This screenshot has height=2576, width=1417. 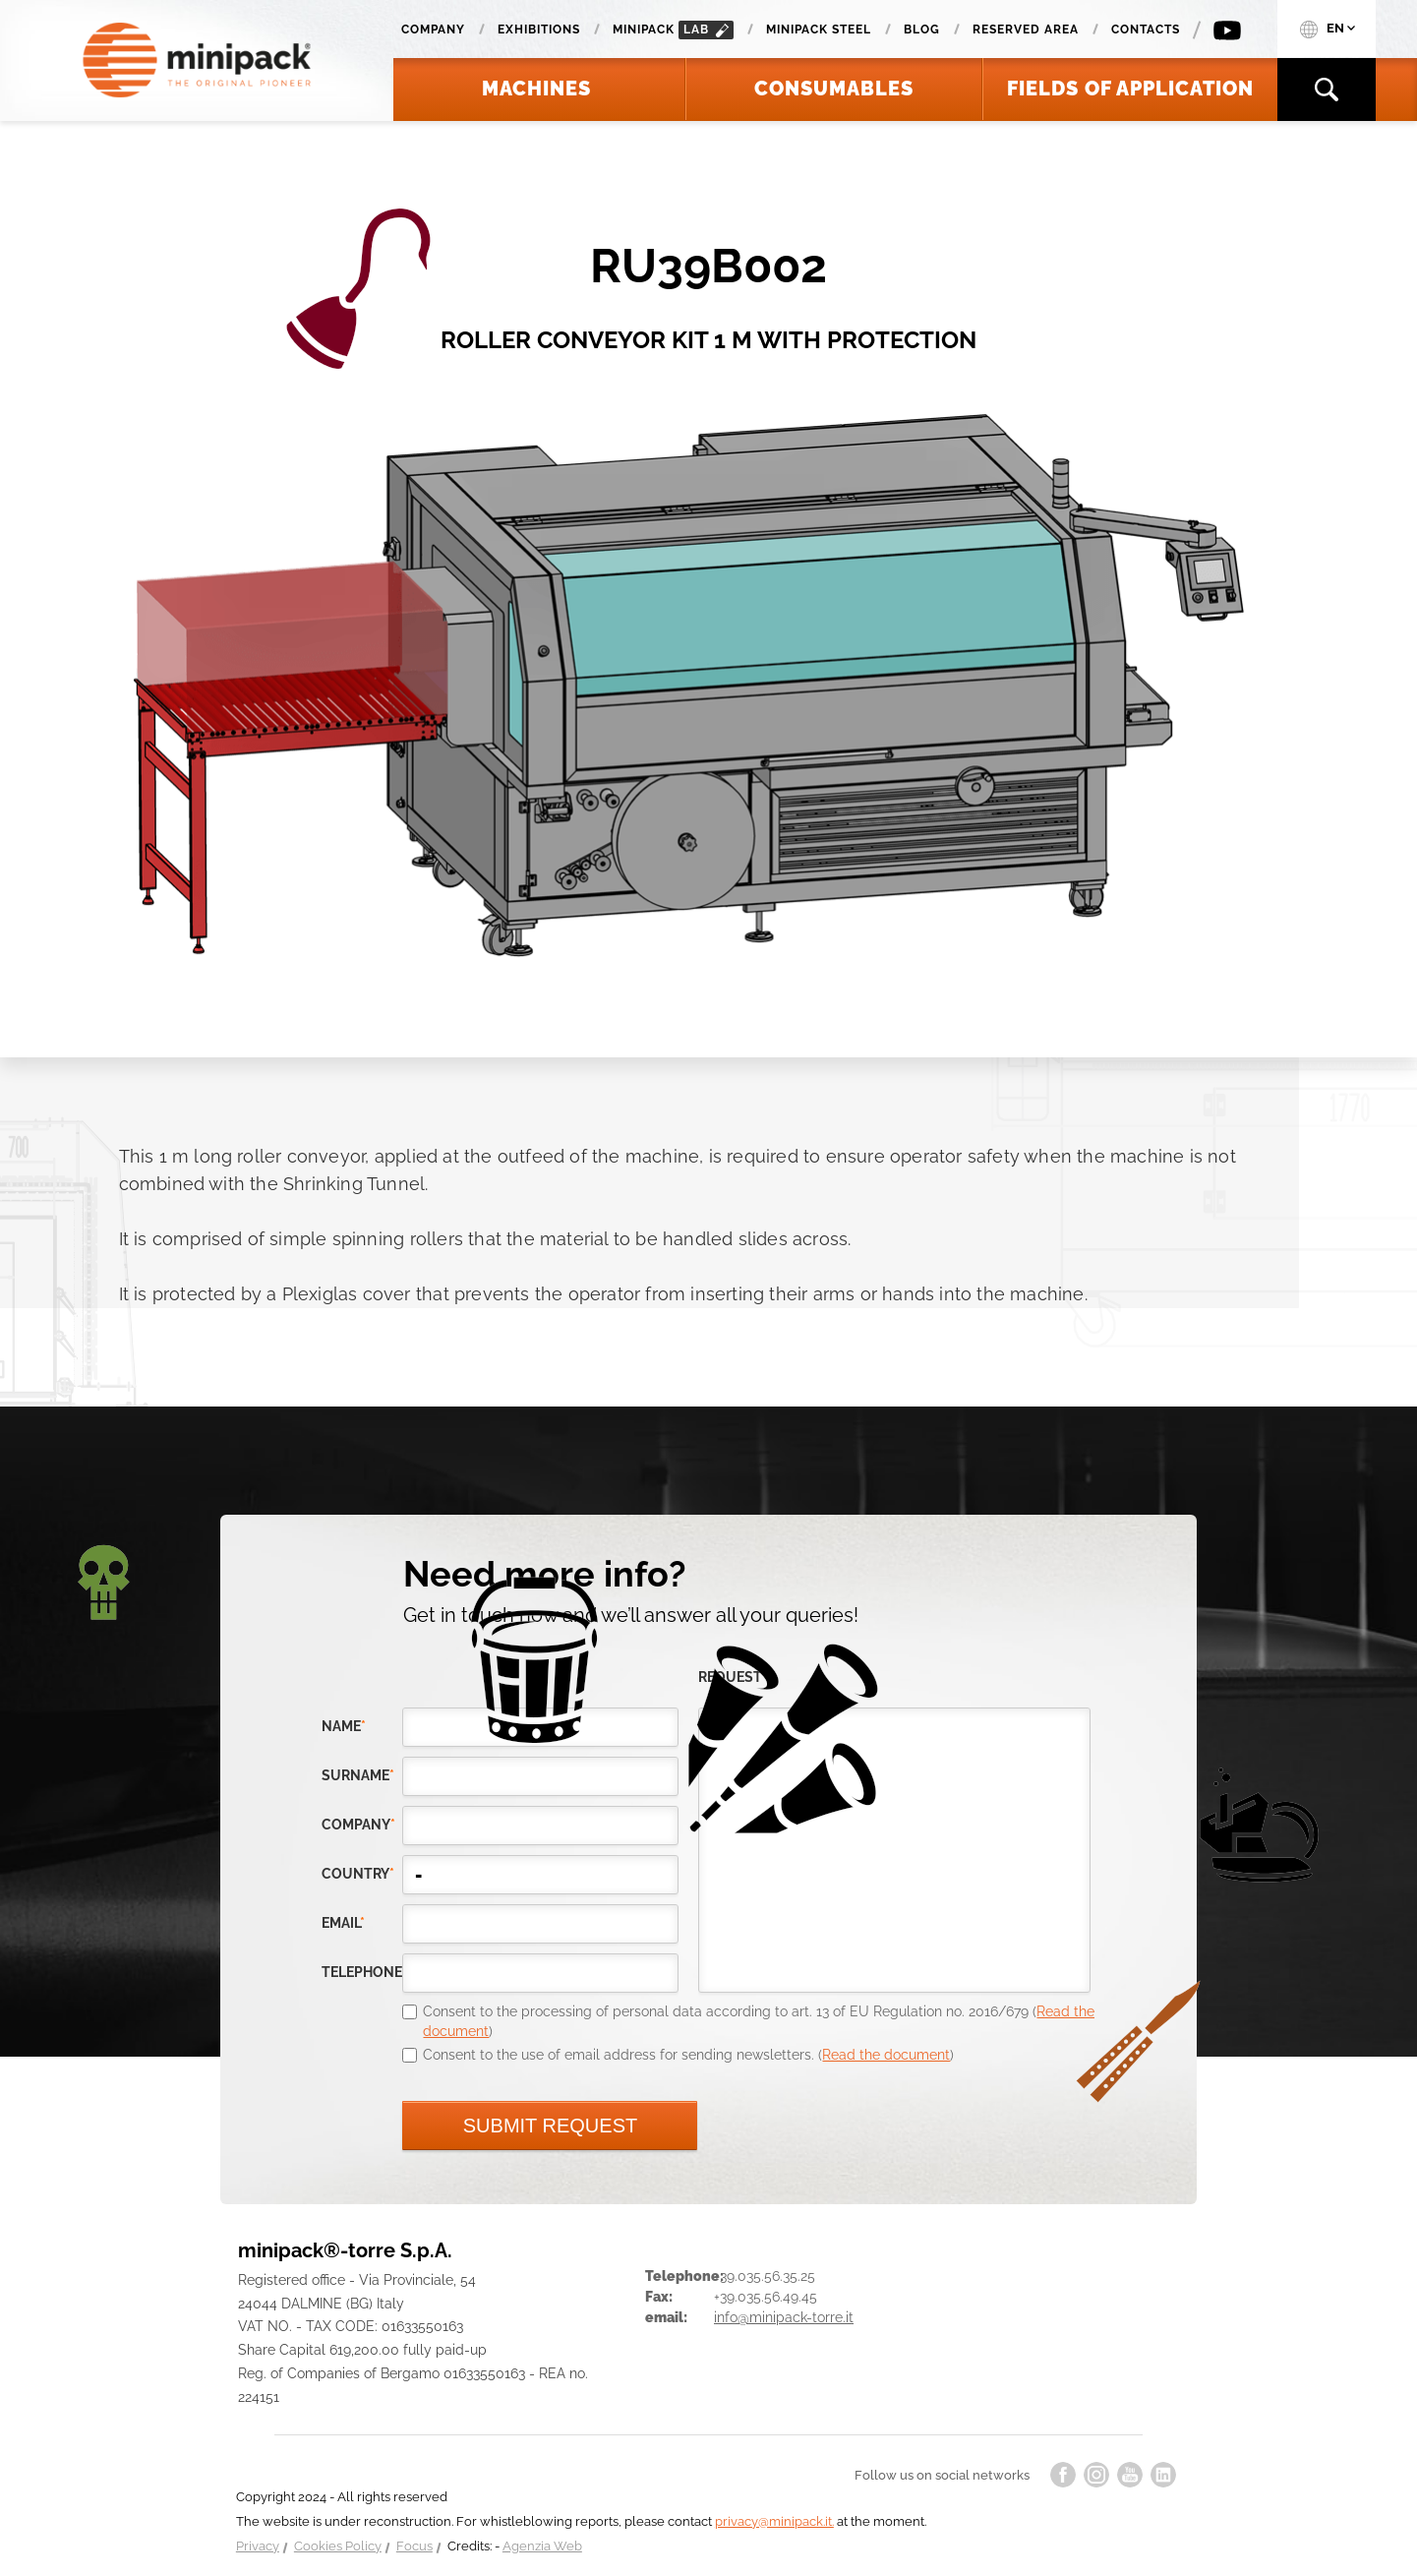 I want to click on play sound effects or celebration audio, so click(x=784, y=1738).